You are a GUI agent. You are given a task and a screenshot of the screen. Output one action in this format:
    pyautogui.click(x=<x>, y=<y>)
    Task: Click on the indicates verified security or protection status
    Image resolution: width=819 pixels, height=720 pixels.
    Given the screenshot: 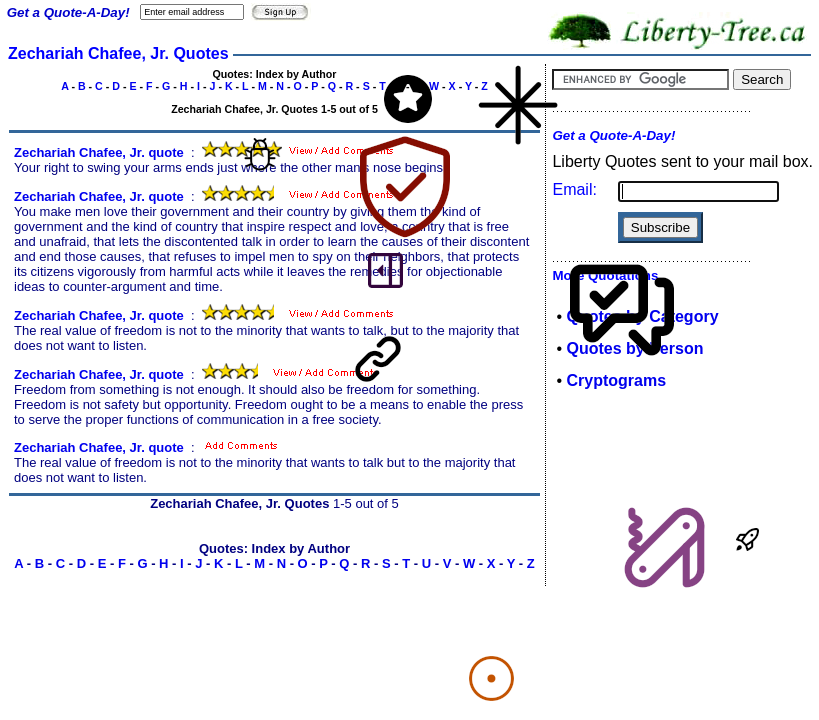 What is the action you would take?
    pyautogui.click(x=405, y=188)
    